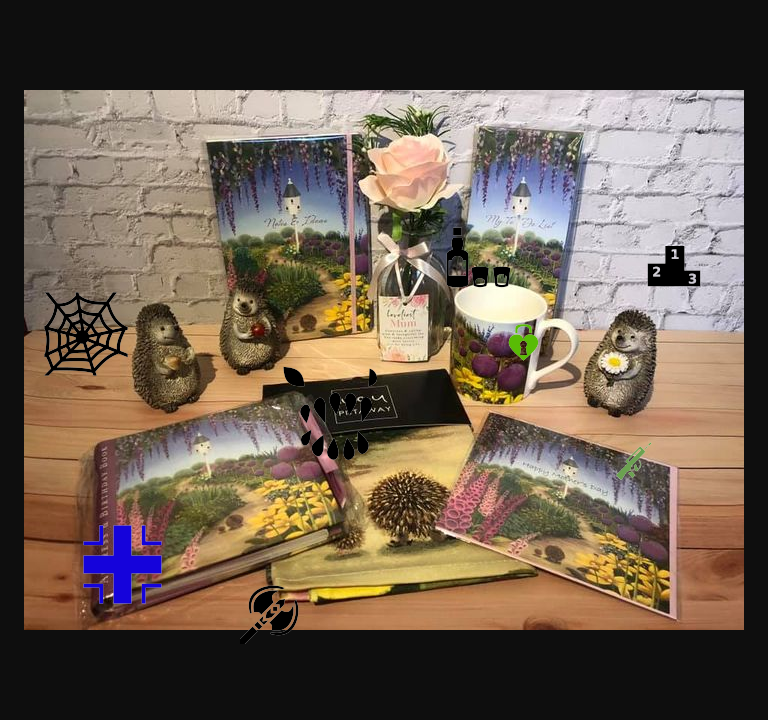 The image size is (768, 720). Describe the element at coordinates (122, 564) in the screenshot. I see `german military history faction or unit marker in a strategy game` at that location.